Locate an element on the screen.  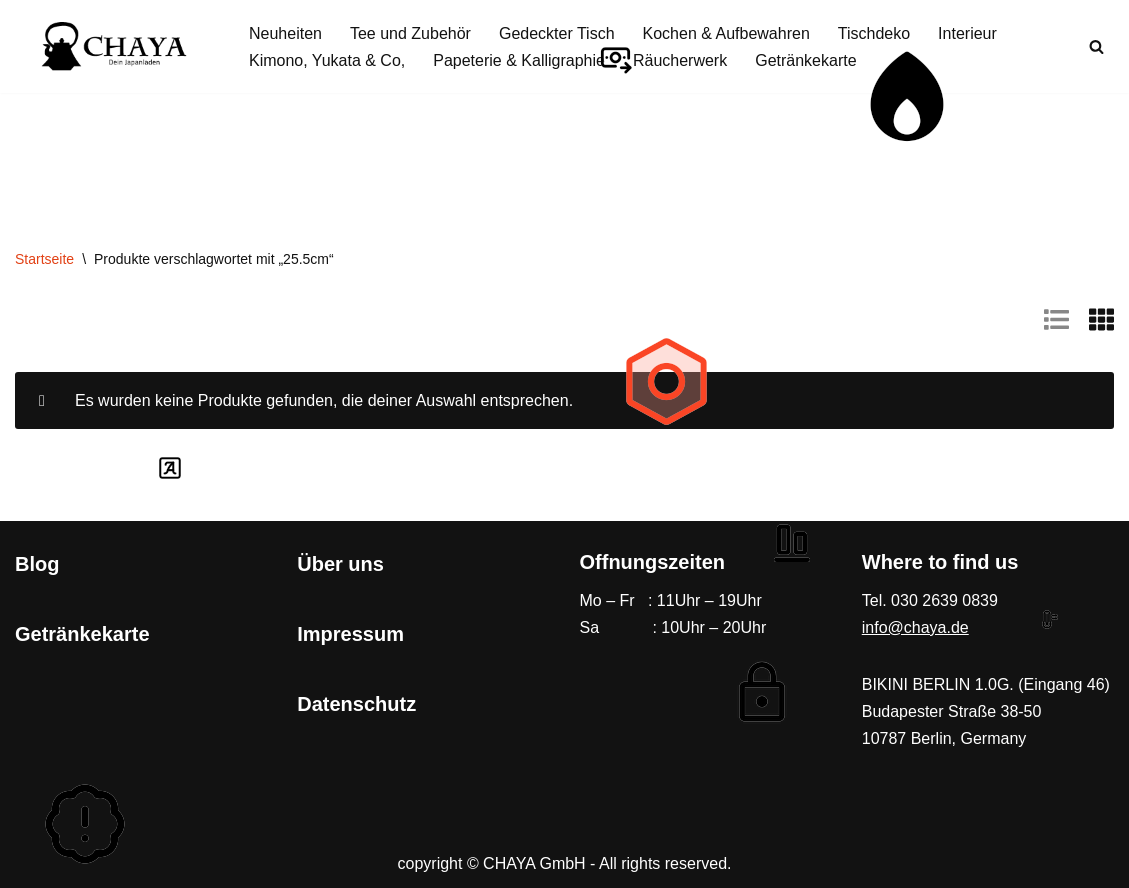
indicates trending or hot content is located at coordinates (907, 98).